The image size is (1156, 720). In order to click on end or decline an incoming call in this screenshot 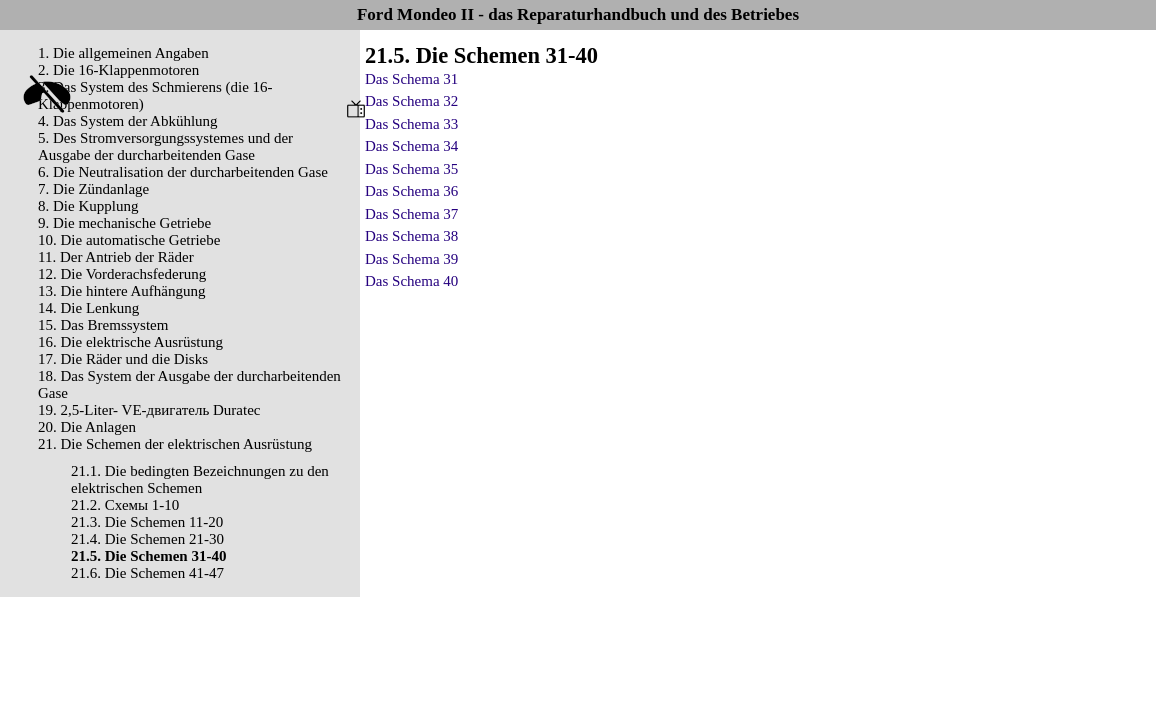, I will do `click(47, 94)`.